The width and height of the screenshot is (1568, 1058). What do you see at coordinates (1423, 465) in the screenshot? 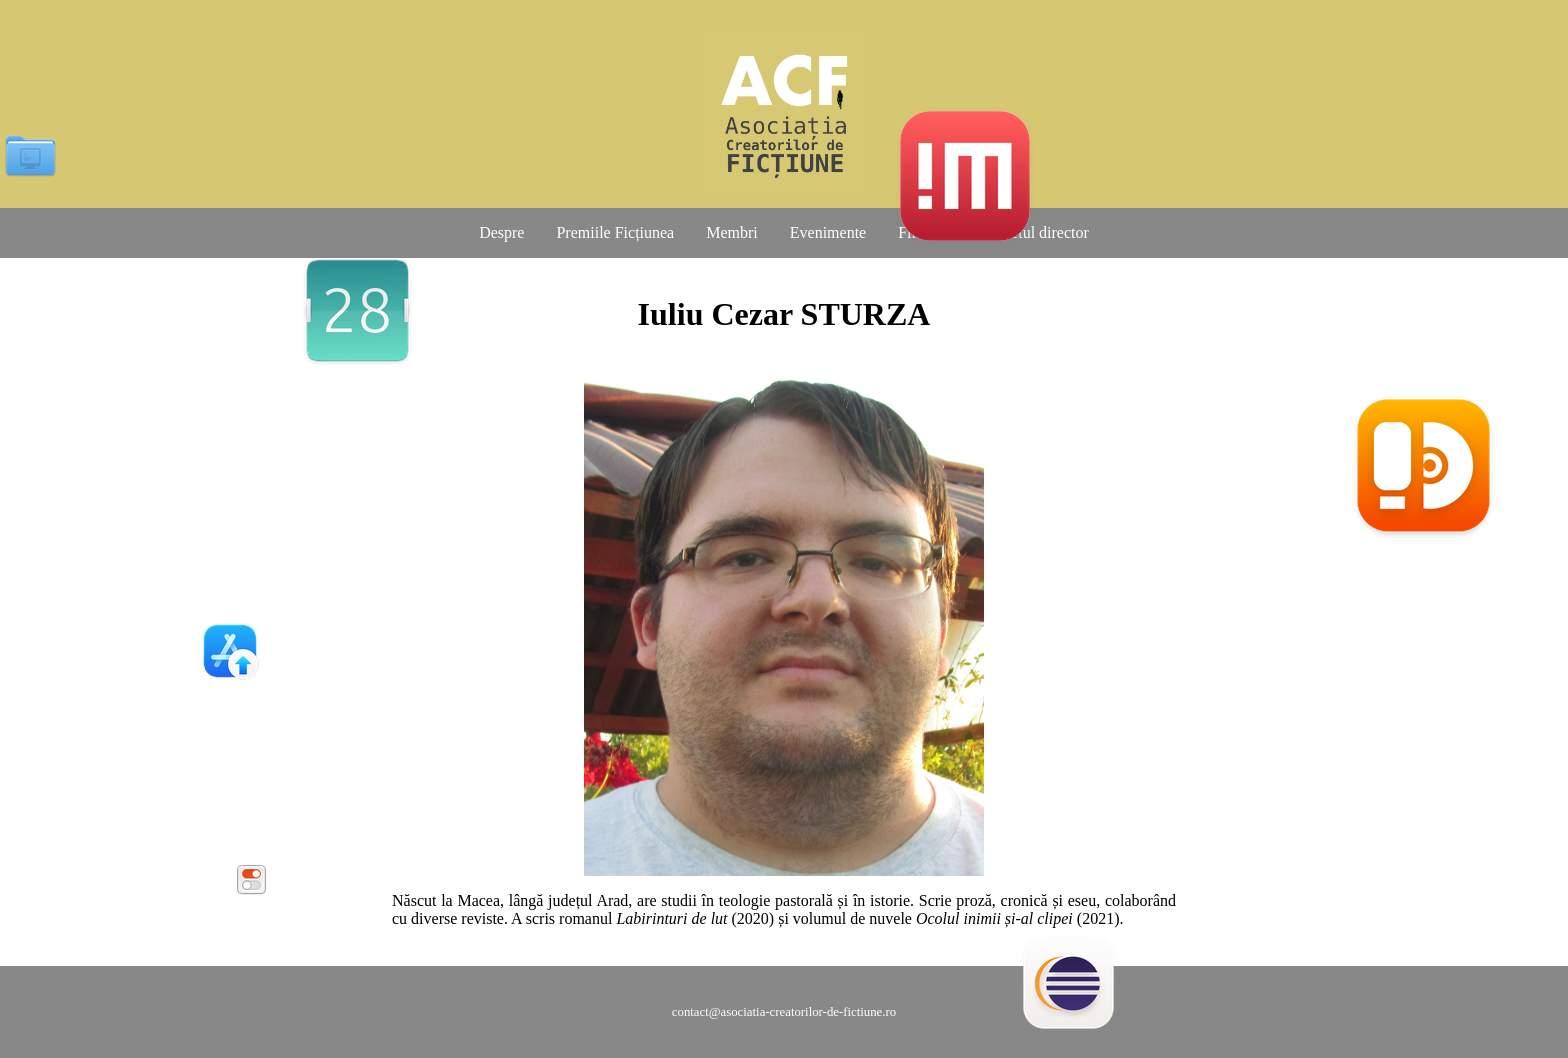
I see `open impression, a disk image writing utility` at bounding box center [1423, 465].